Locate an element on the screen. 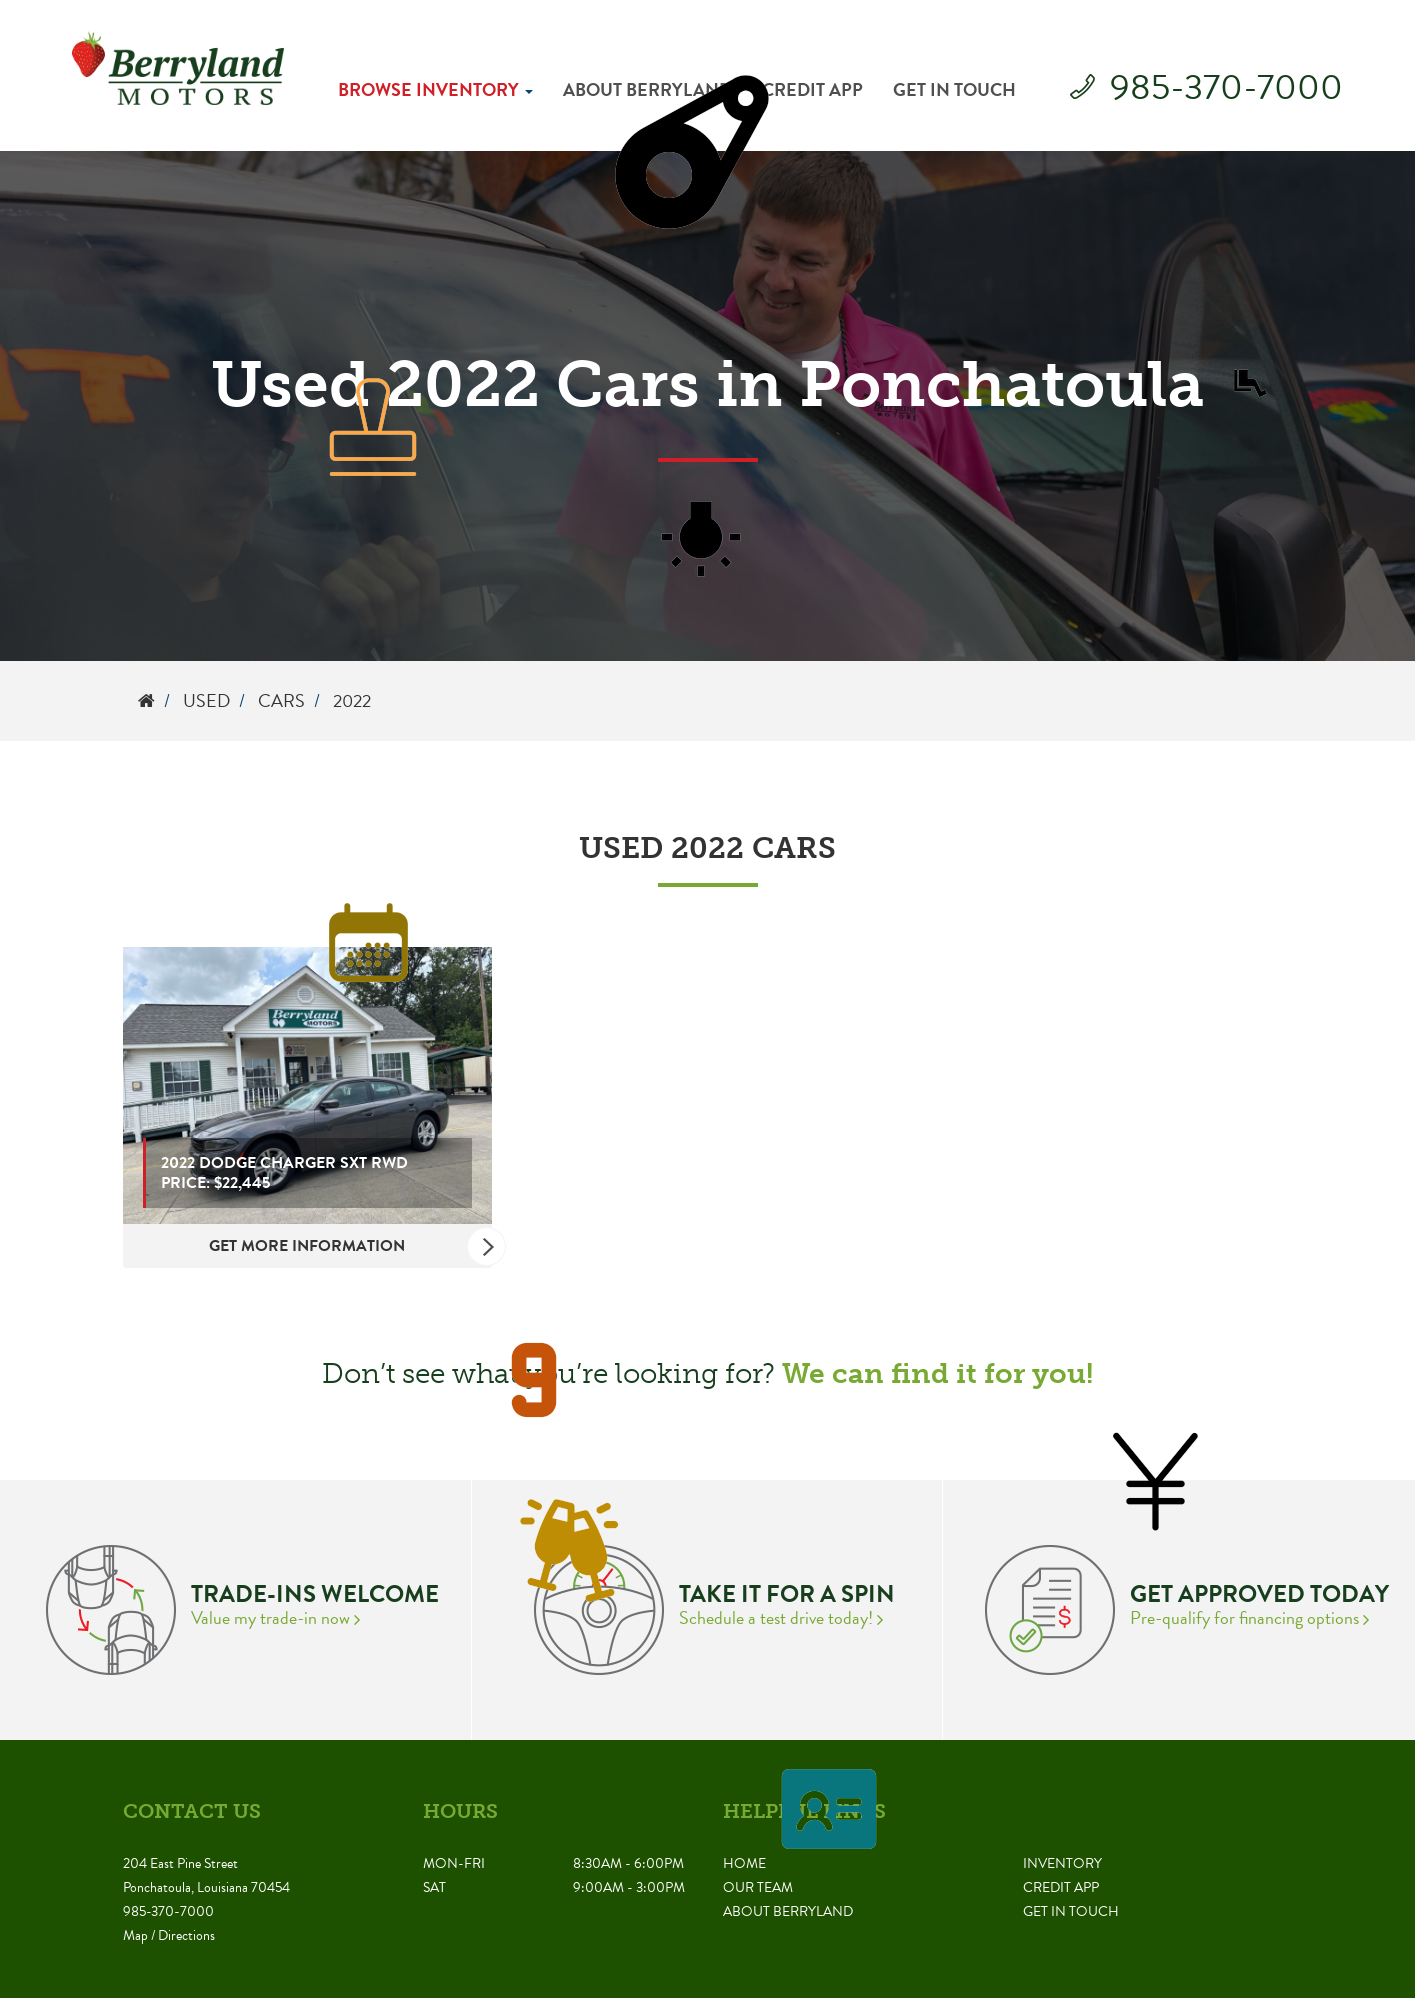 The width and height of the screenshot is (1415, 1998). celebrate an achievement or milestone is located at coordinates (571, 1550).